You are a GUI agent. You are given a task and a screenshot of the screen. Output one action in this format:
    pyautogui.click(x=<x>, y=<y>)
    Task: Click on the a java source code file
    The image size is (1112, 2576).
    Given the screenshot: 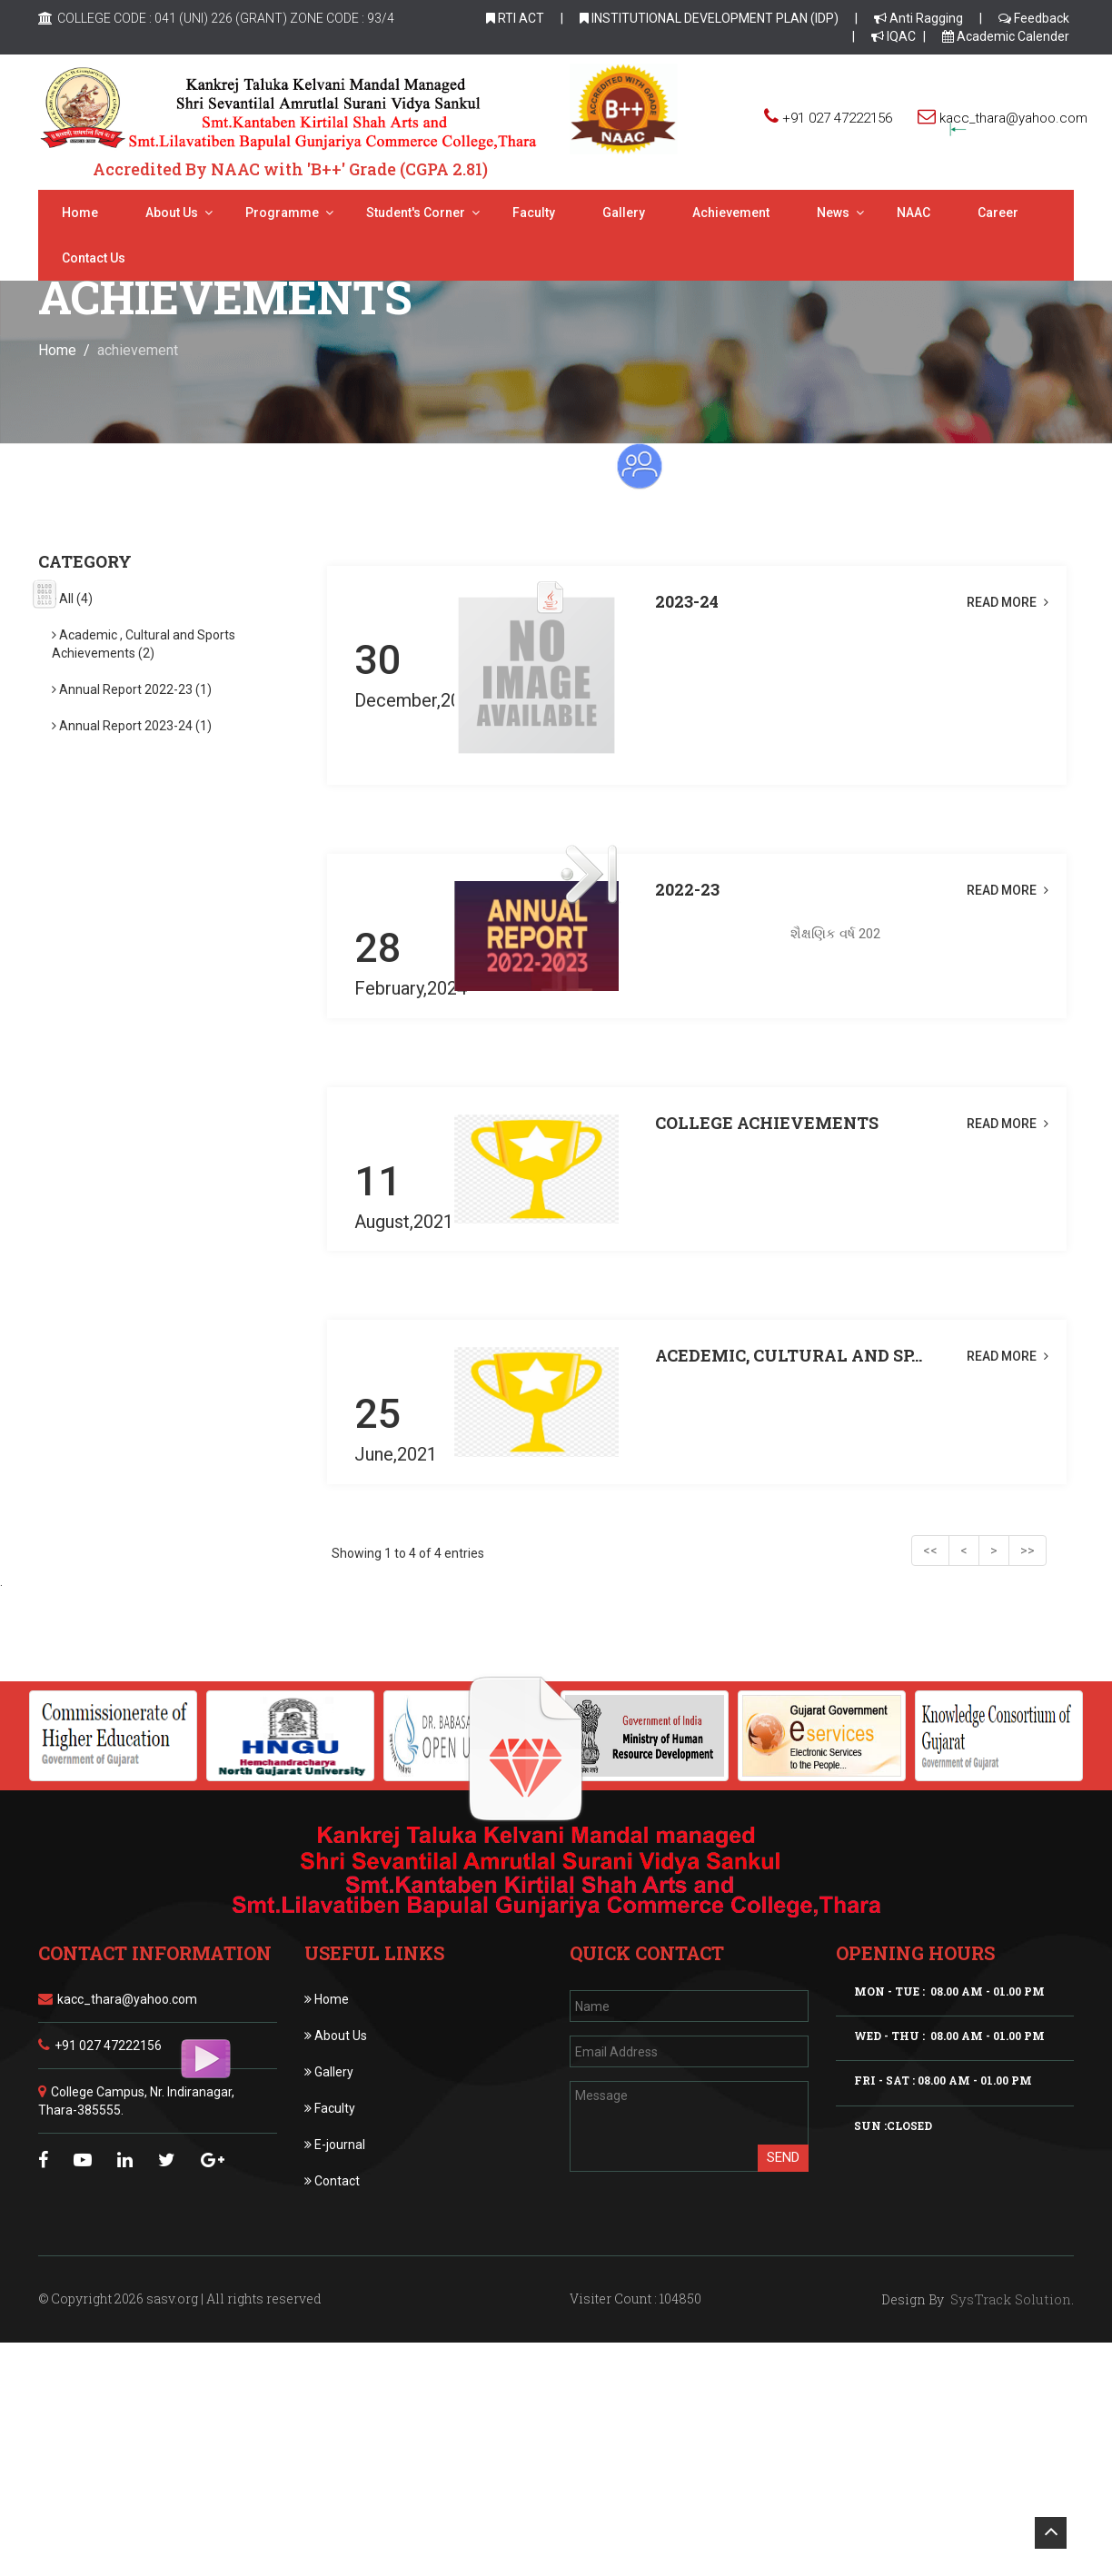 What is the action you would take?
    pyautogui.click(x=550, y=597)
    